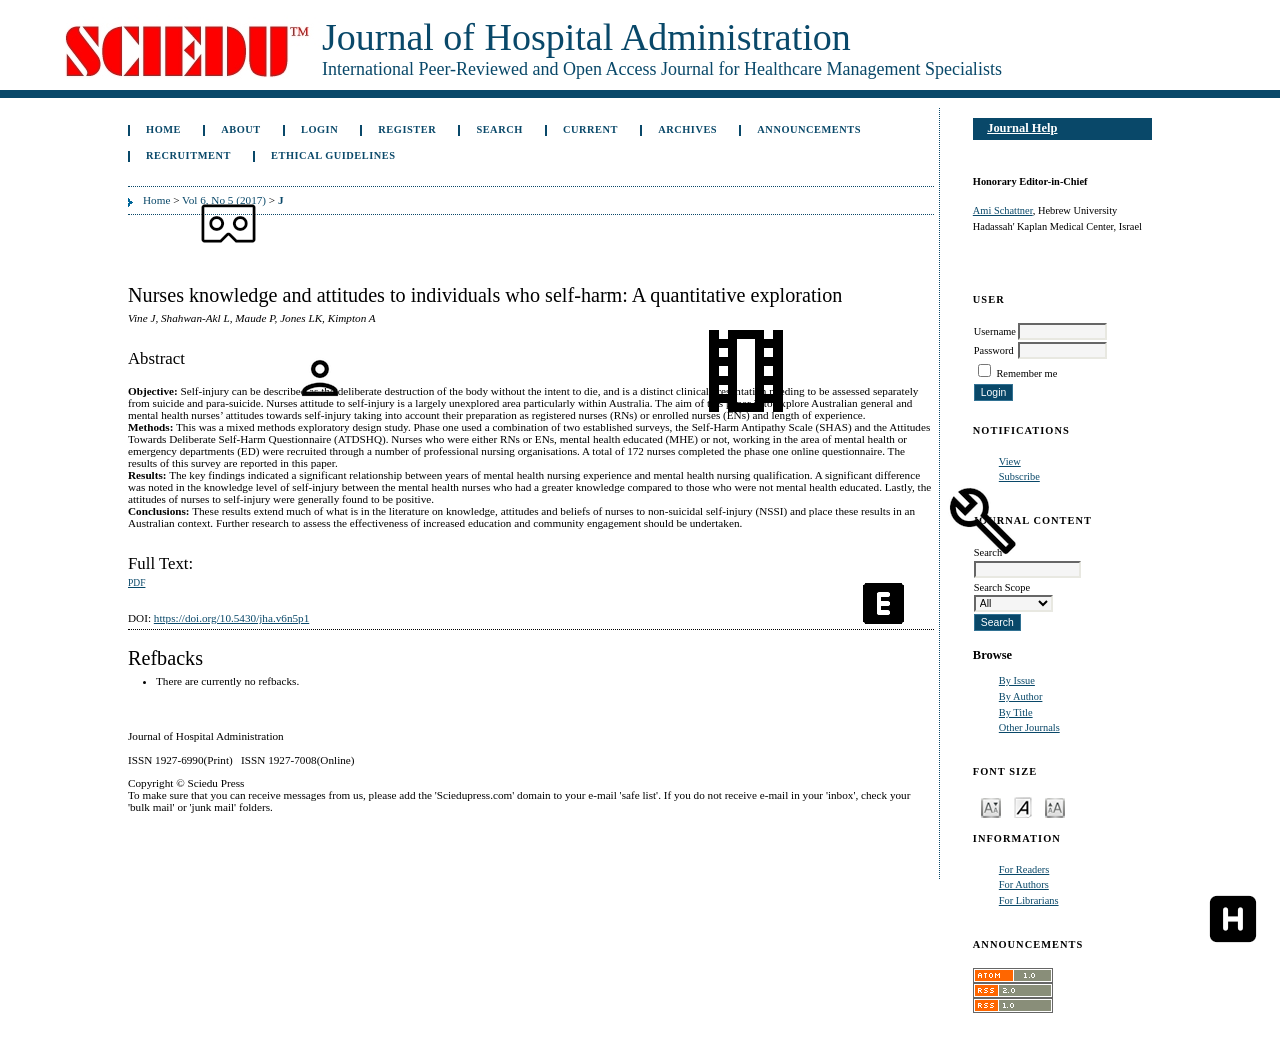  Describe the element at coordinates (1233, 919) in the screenshot. I see `indicates a hospital or medical facility nearby` at that location.